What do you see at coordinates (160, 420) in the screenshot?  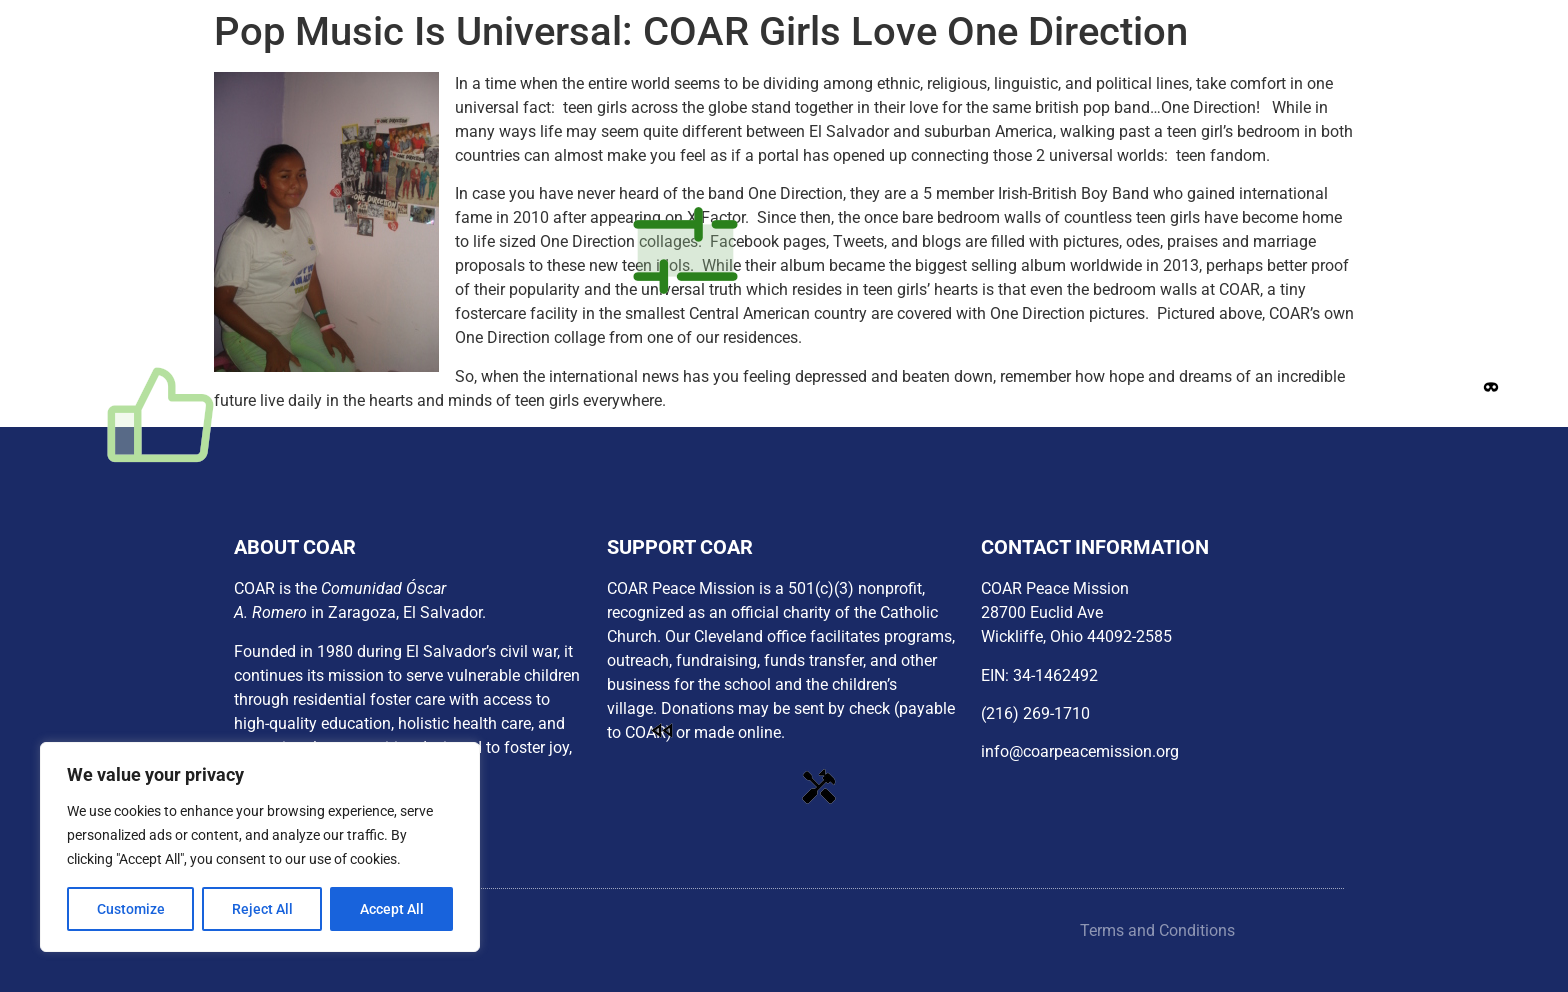 I see `like or approve content` at bounding box center [160, 420].